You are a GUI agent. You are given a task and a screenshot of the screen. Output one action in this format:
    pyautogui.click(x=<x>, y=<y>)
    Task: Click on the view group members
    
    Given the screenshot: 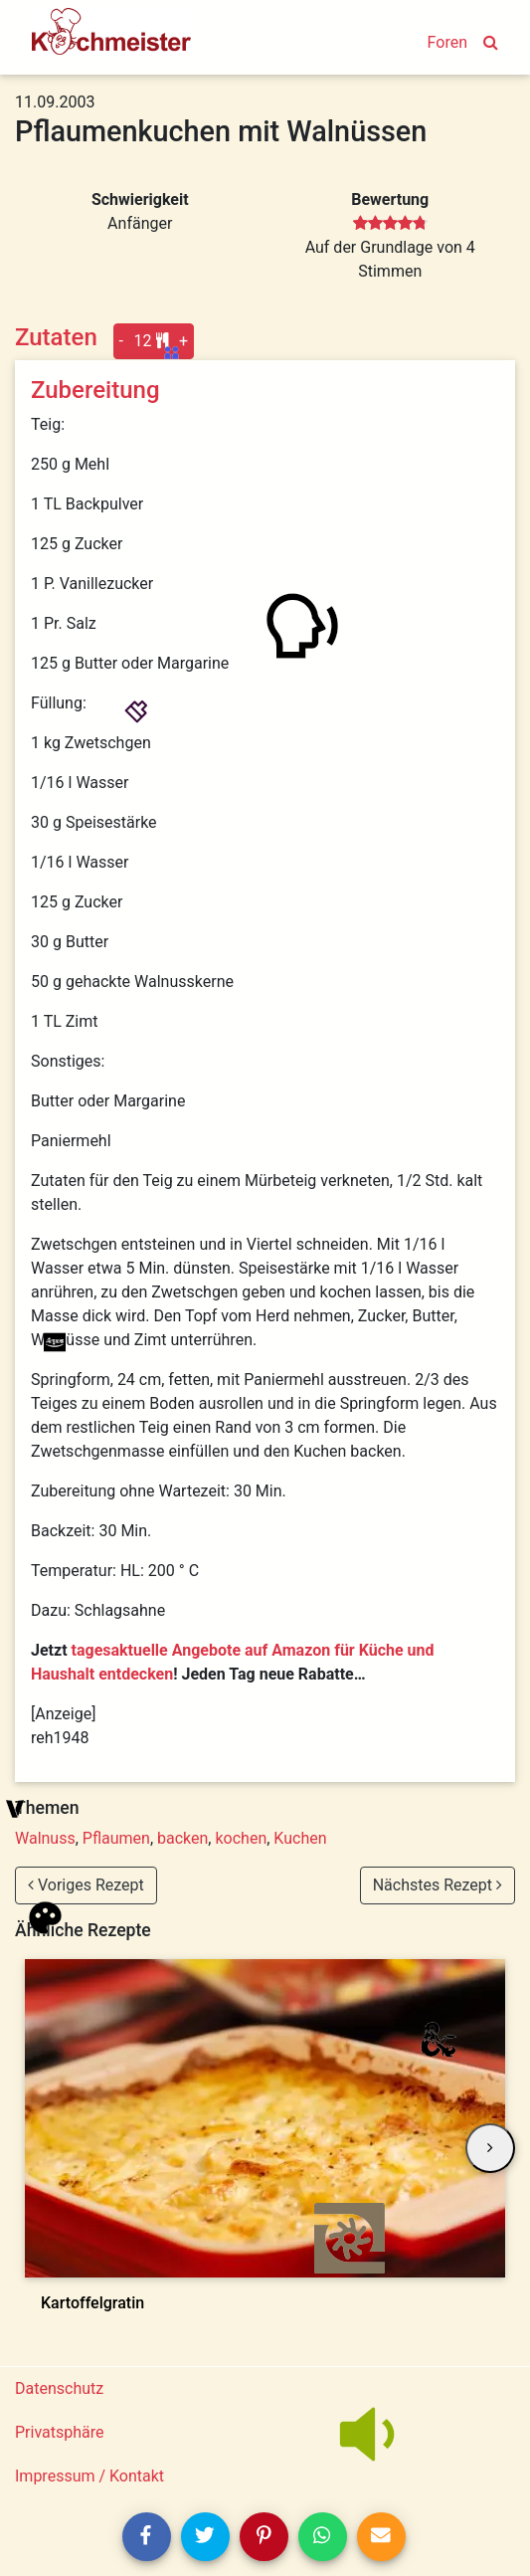 What is the action you would take?
    pyautogui.click(x=171, y=352)
    